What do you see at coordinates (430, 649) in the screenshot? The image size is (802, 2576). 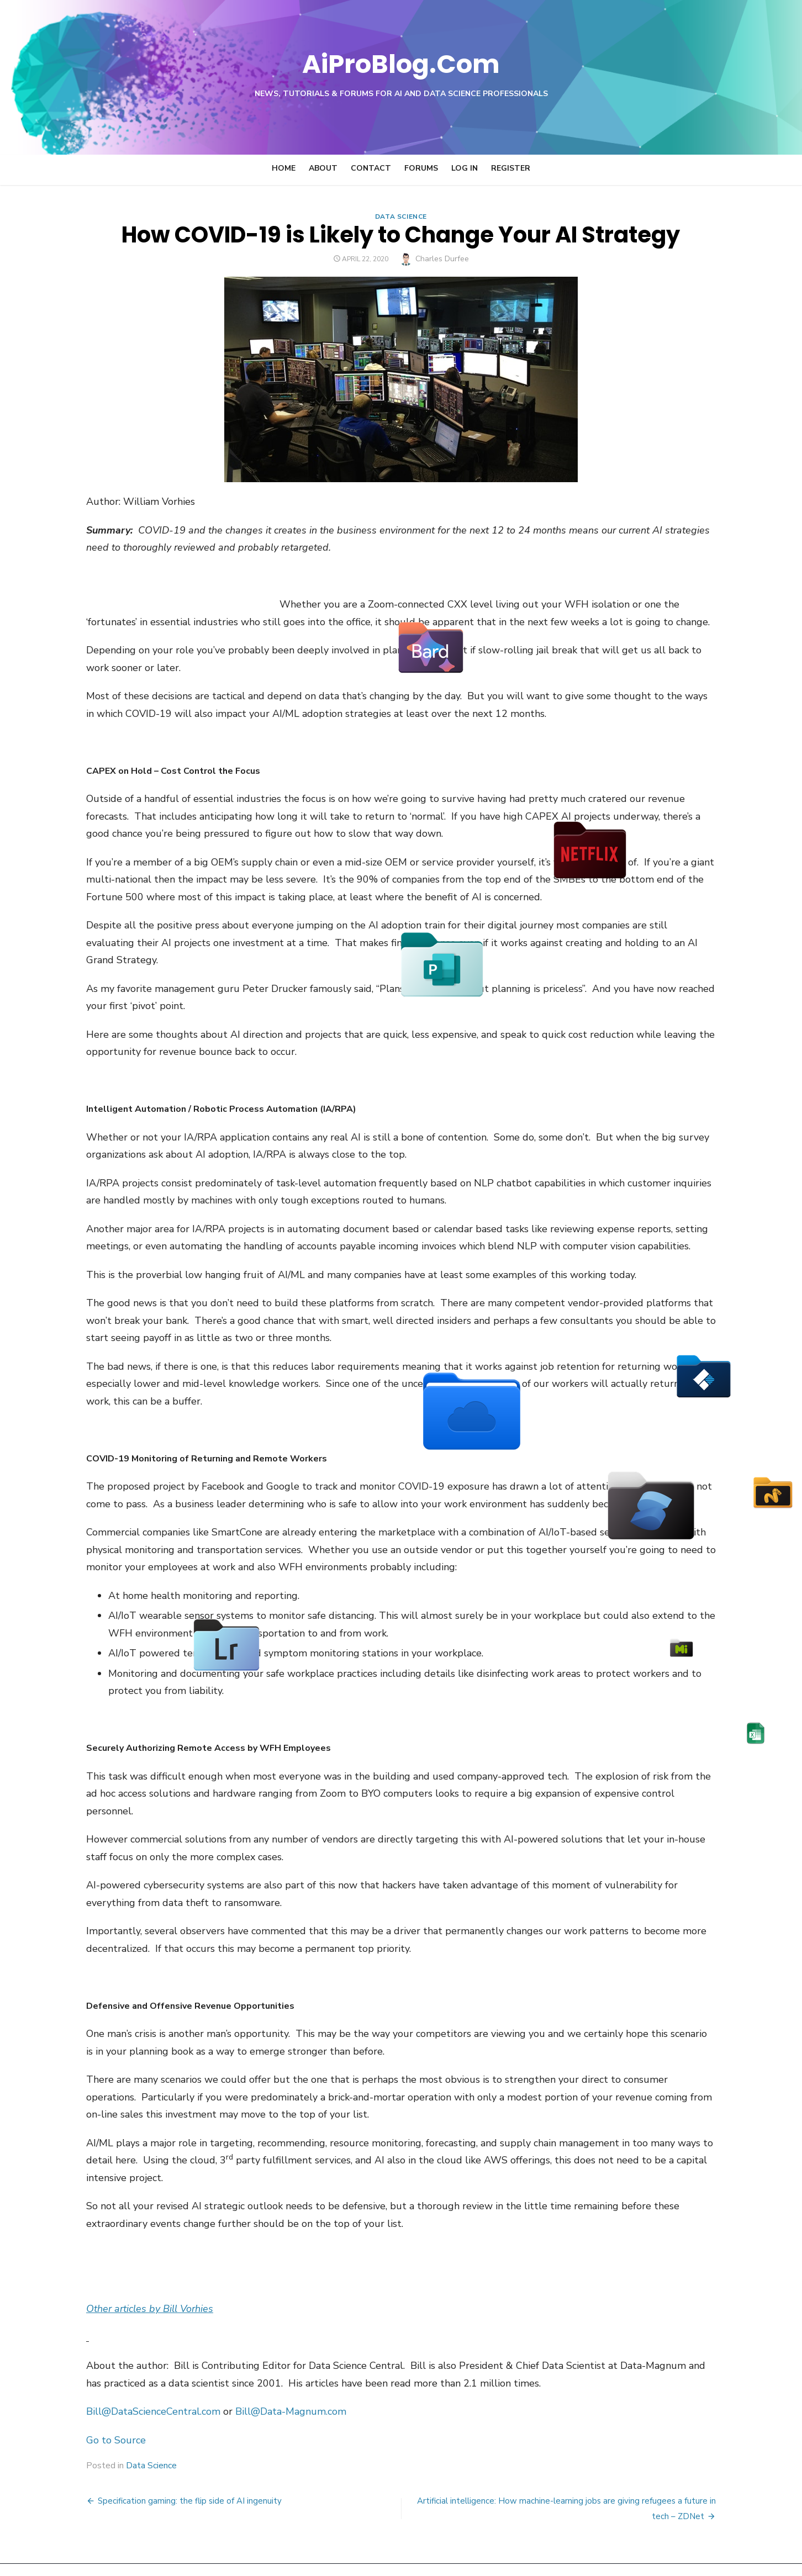 I see `folder containing Google Bard AI files` at bounding box center [430, 649].